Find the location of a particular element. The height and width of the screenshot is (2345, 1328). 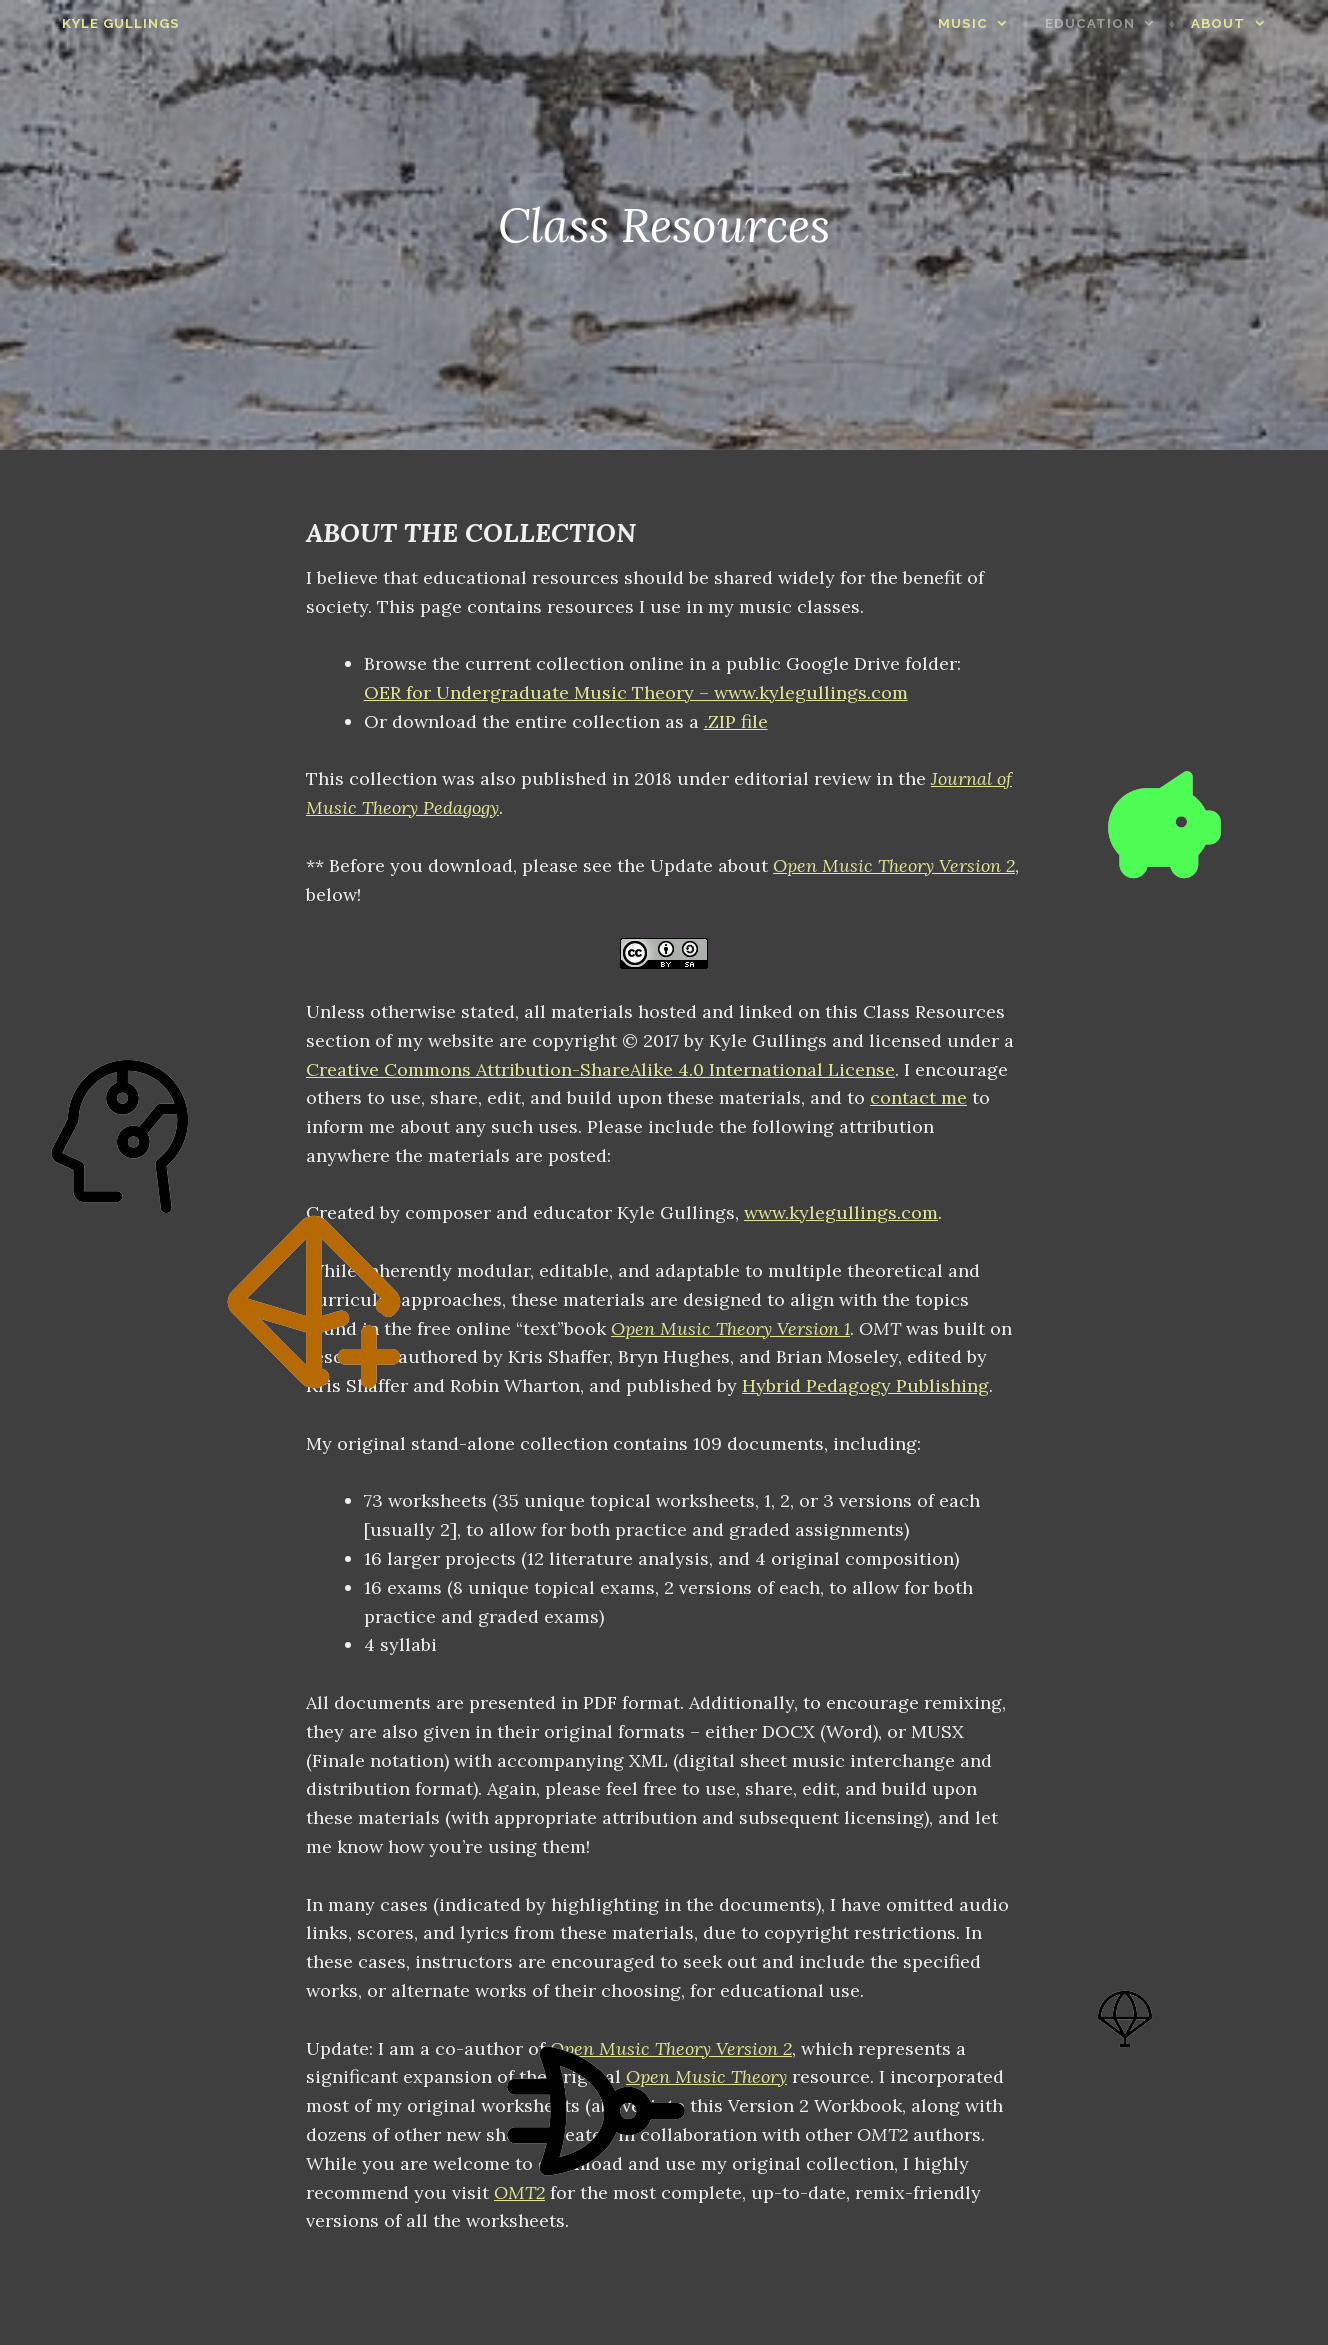

access AI or machine learning features is located at coordinates (122, 1136).